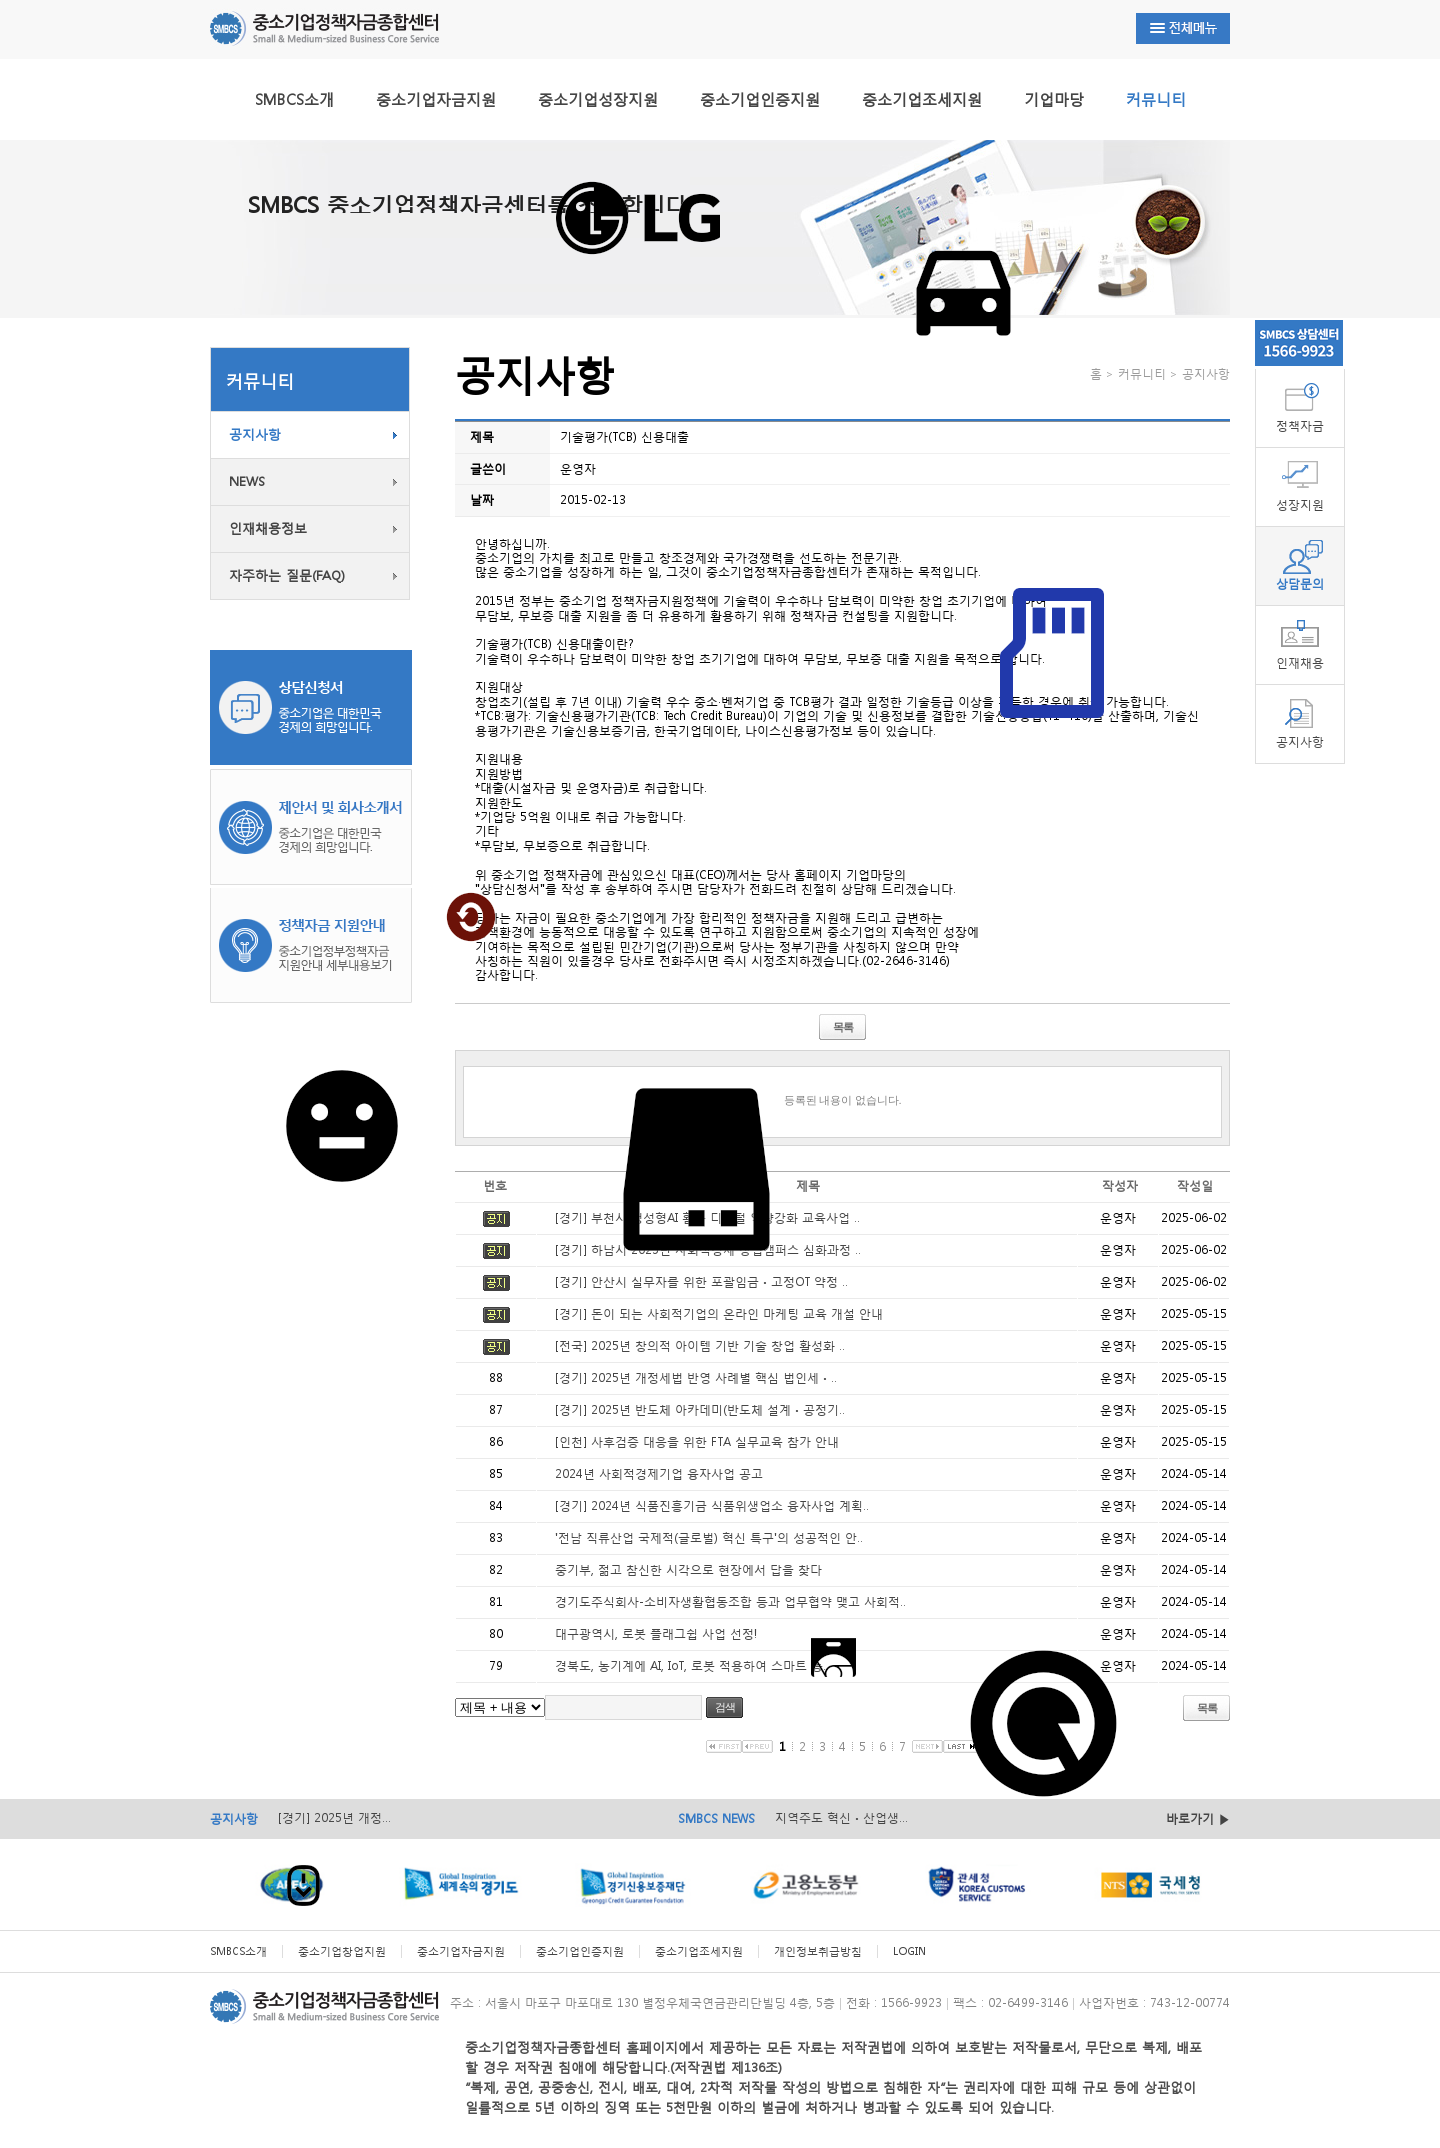 This screenshot has height=2148, width=1440. I want to click on indicates neutral feedback or rating, so click(342, 1126).